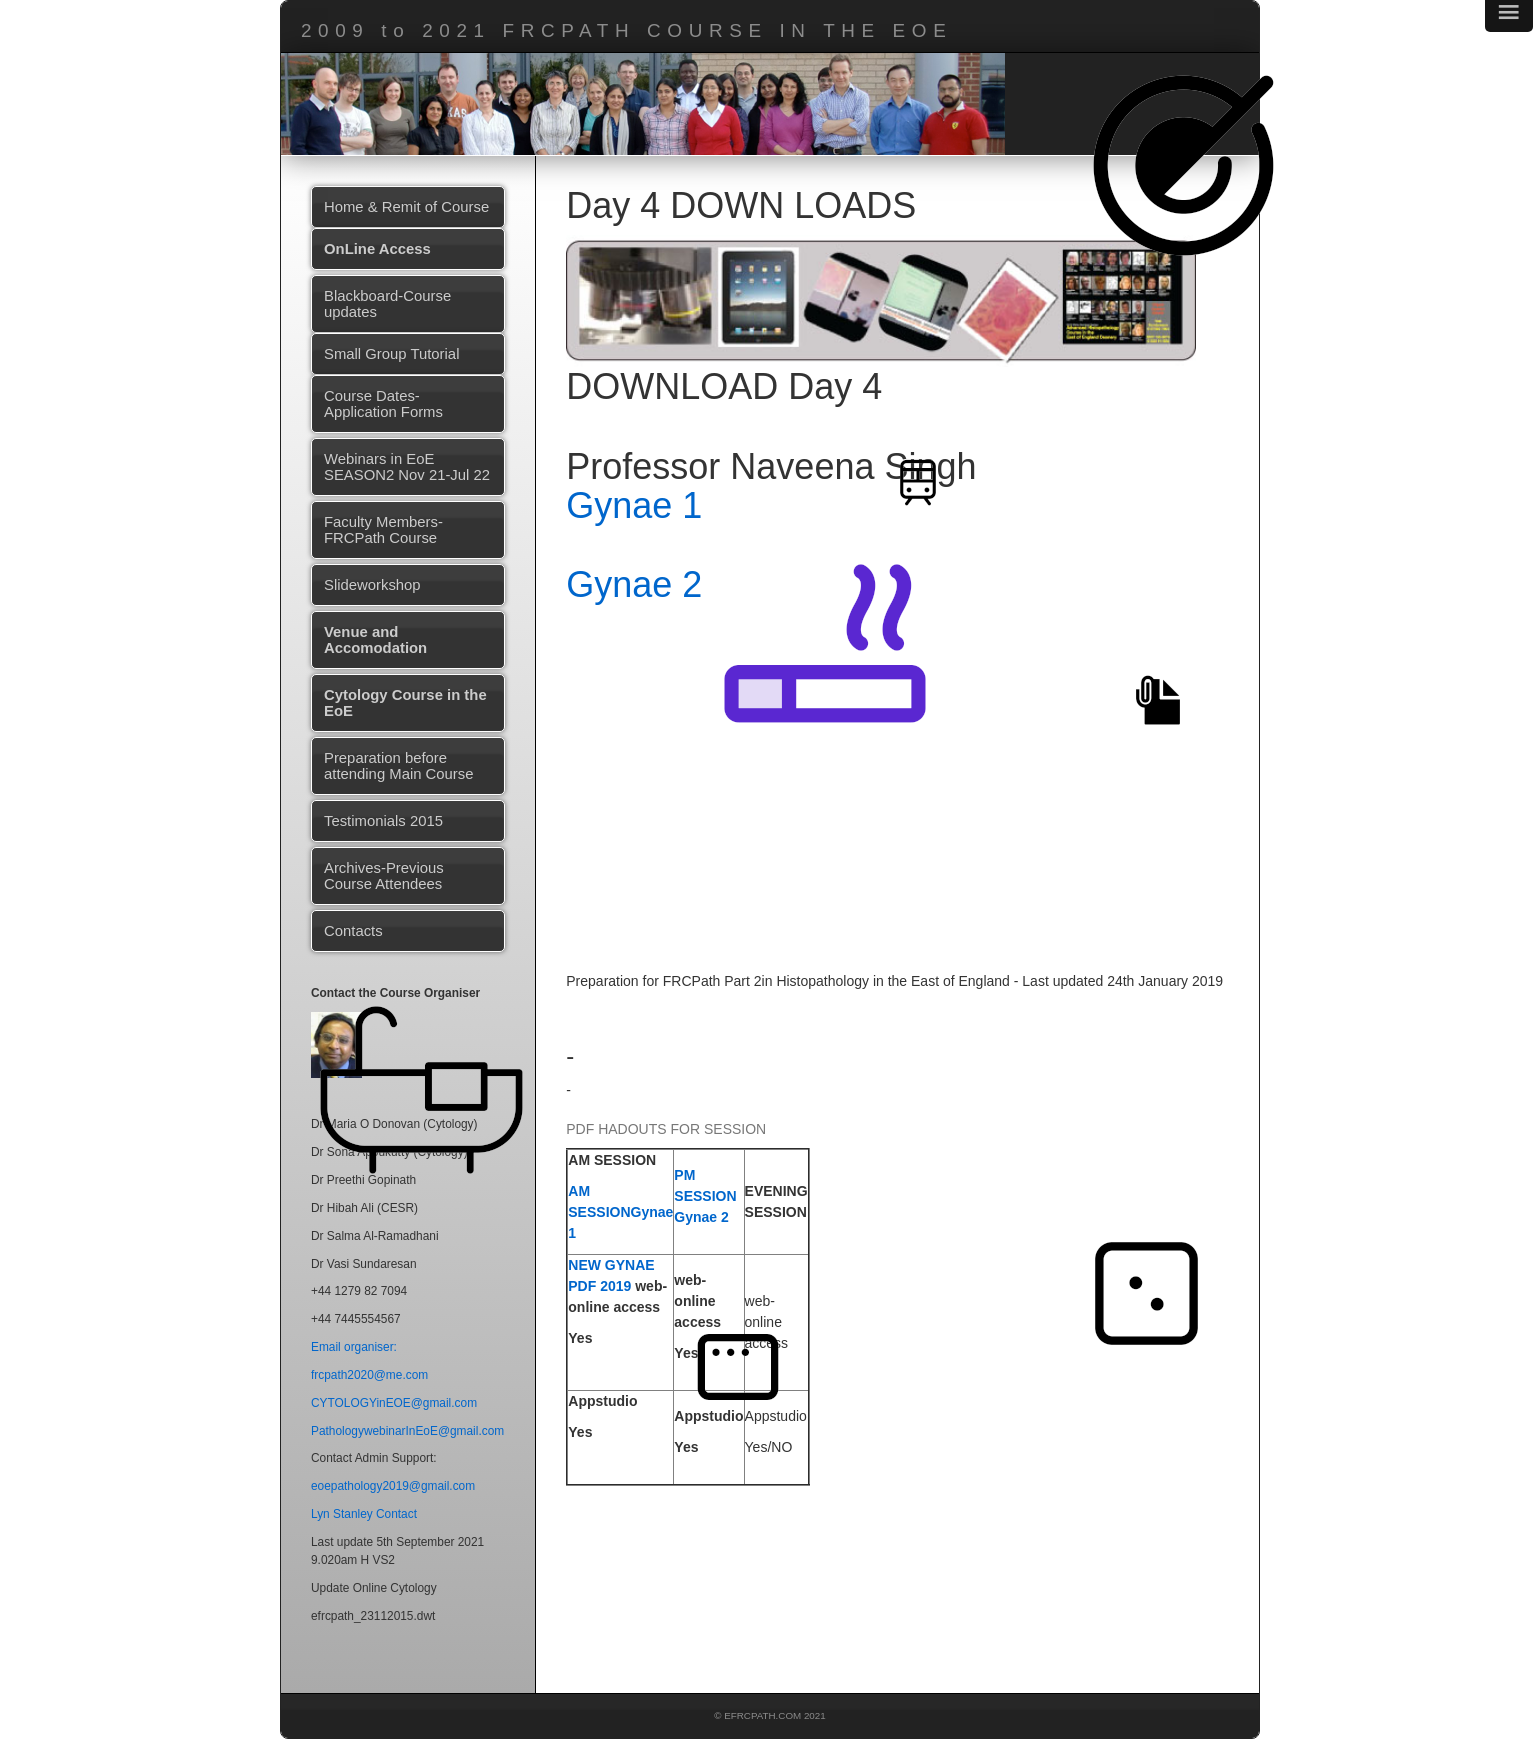  Describe the element at coordinates (1146, 1293) in the screenshot. I see `roll dice or generate random number` at that location.